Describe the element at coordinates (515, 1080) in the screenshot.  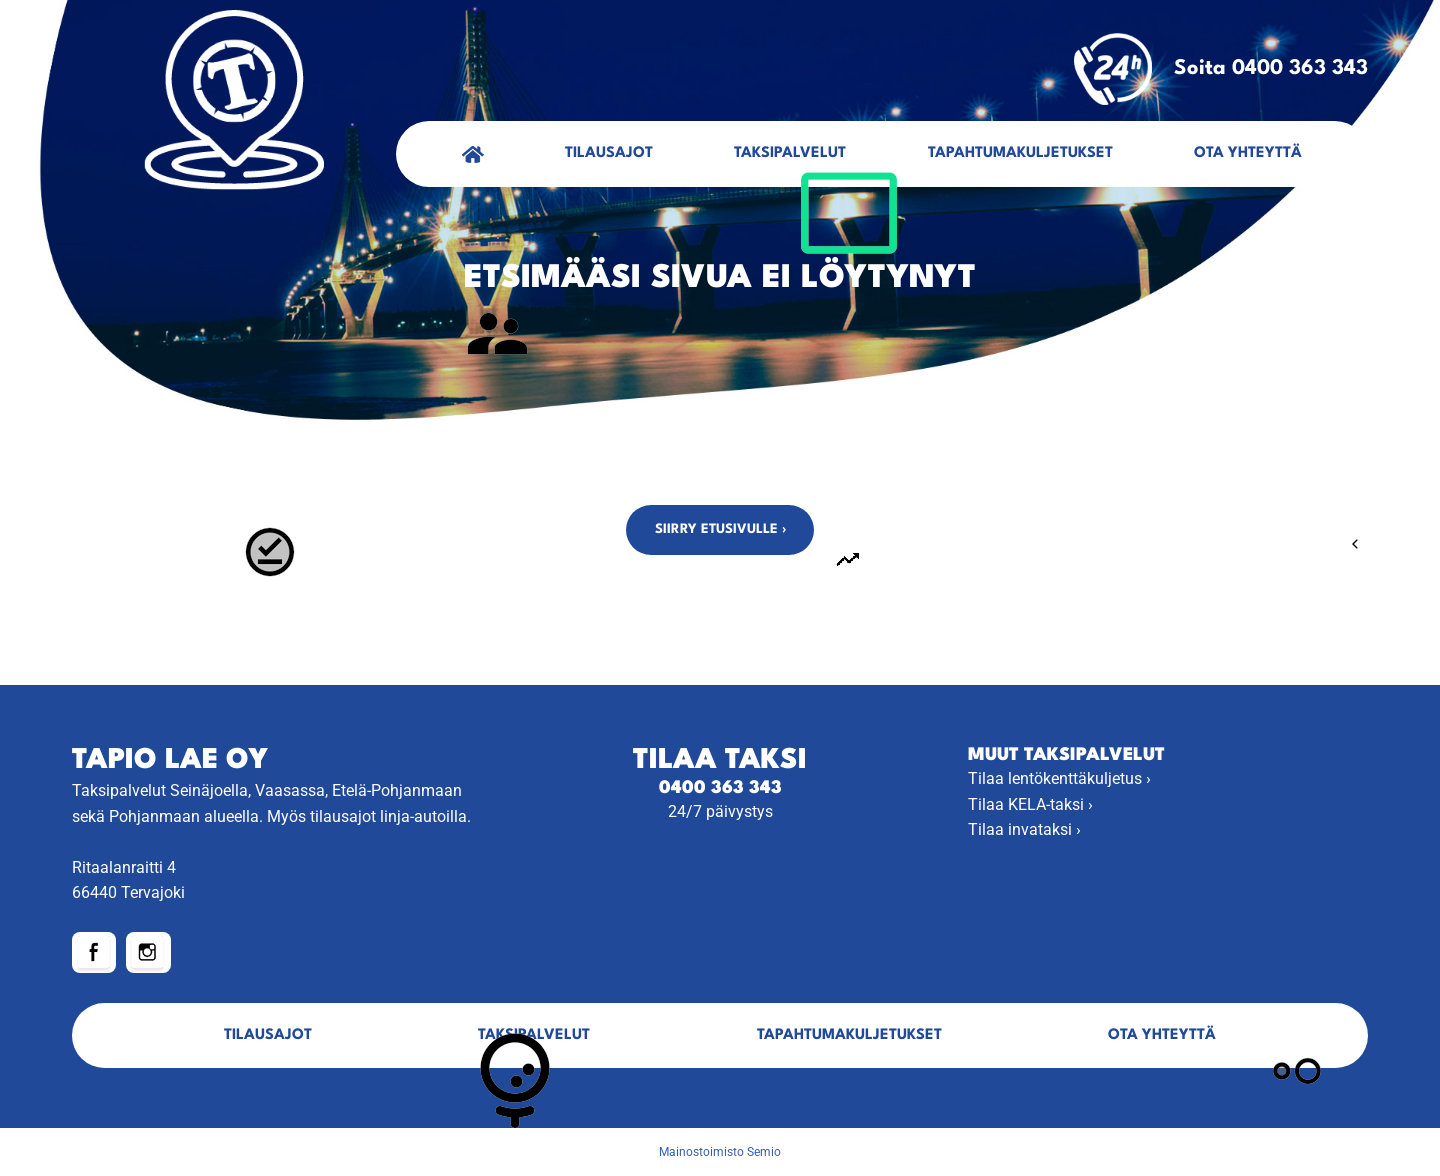
I see `access golf-related features or content` at that location.